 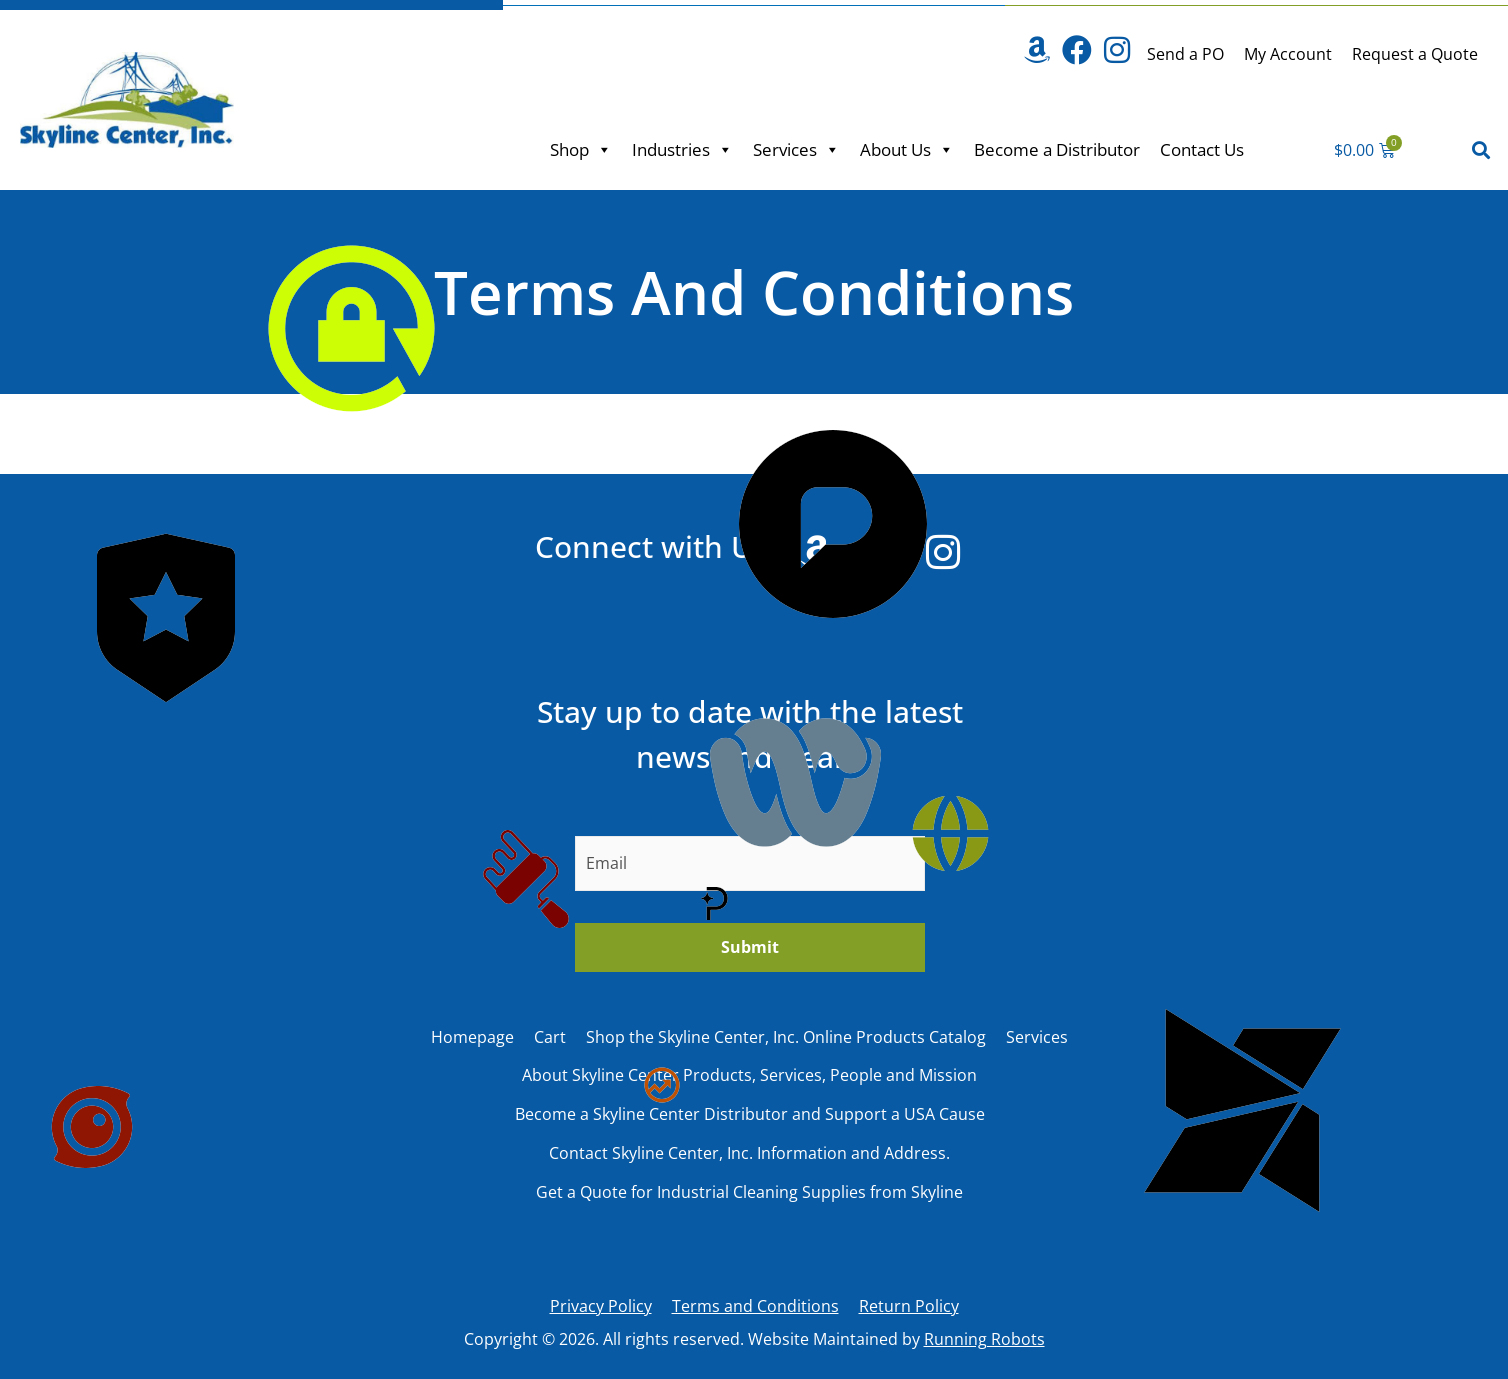 I want to click on renovate dependency automation service, so click(x=526, y=879).